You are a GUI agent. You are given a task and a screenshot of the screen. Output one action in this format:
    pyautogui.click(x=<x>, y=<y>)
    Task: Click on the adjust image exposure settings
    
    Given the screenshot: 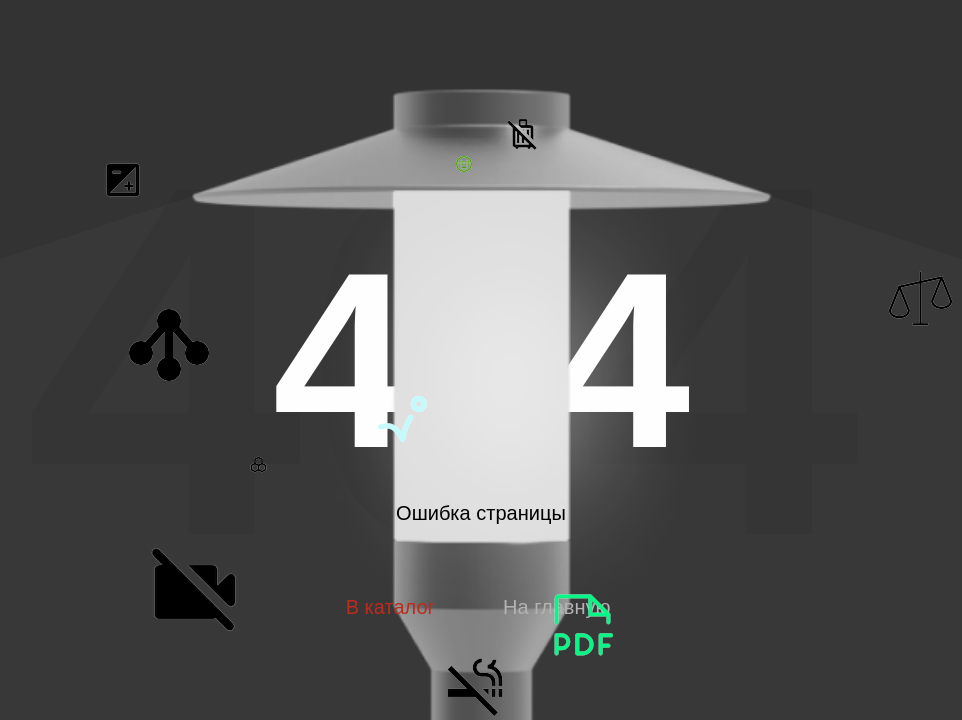 What is the action you would take?
    pyautogui.click(x=123, y=180)
    